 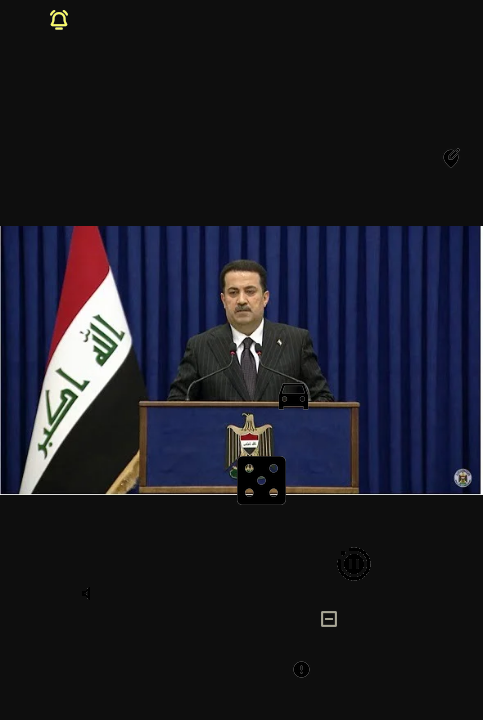 I want to click on access casino or gambling games, so click(x=261, y=480).